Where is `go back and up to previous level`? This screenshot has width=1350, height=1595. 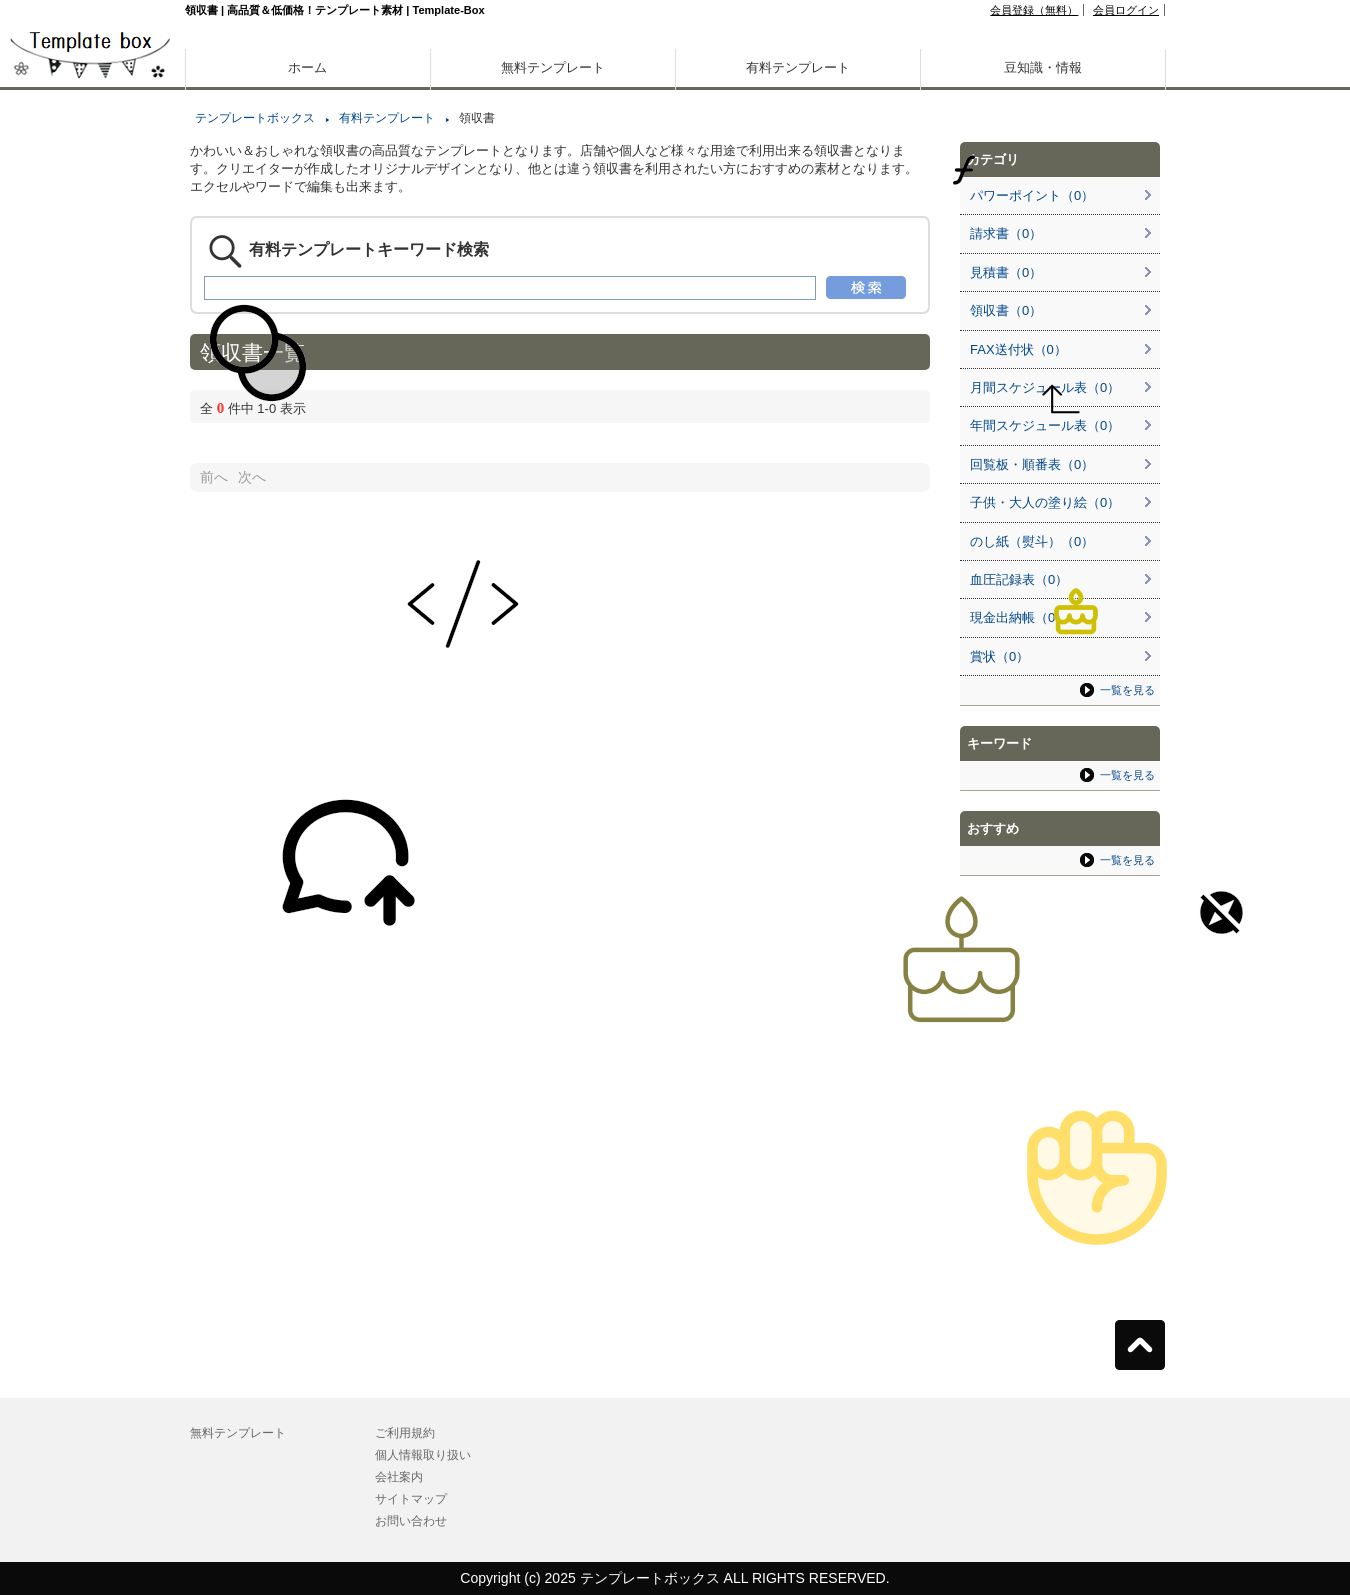 go back and up to previous level is located at coordinates (1059, 400).